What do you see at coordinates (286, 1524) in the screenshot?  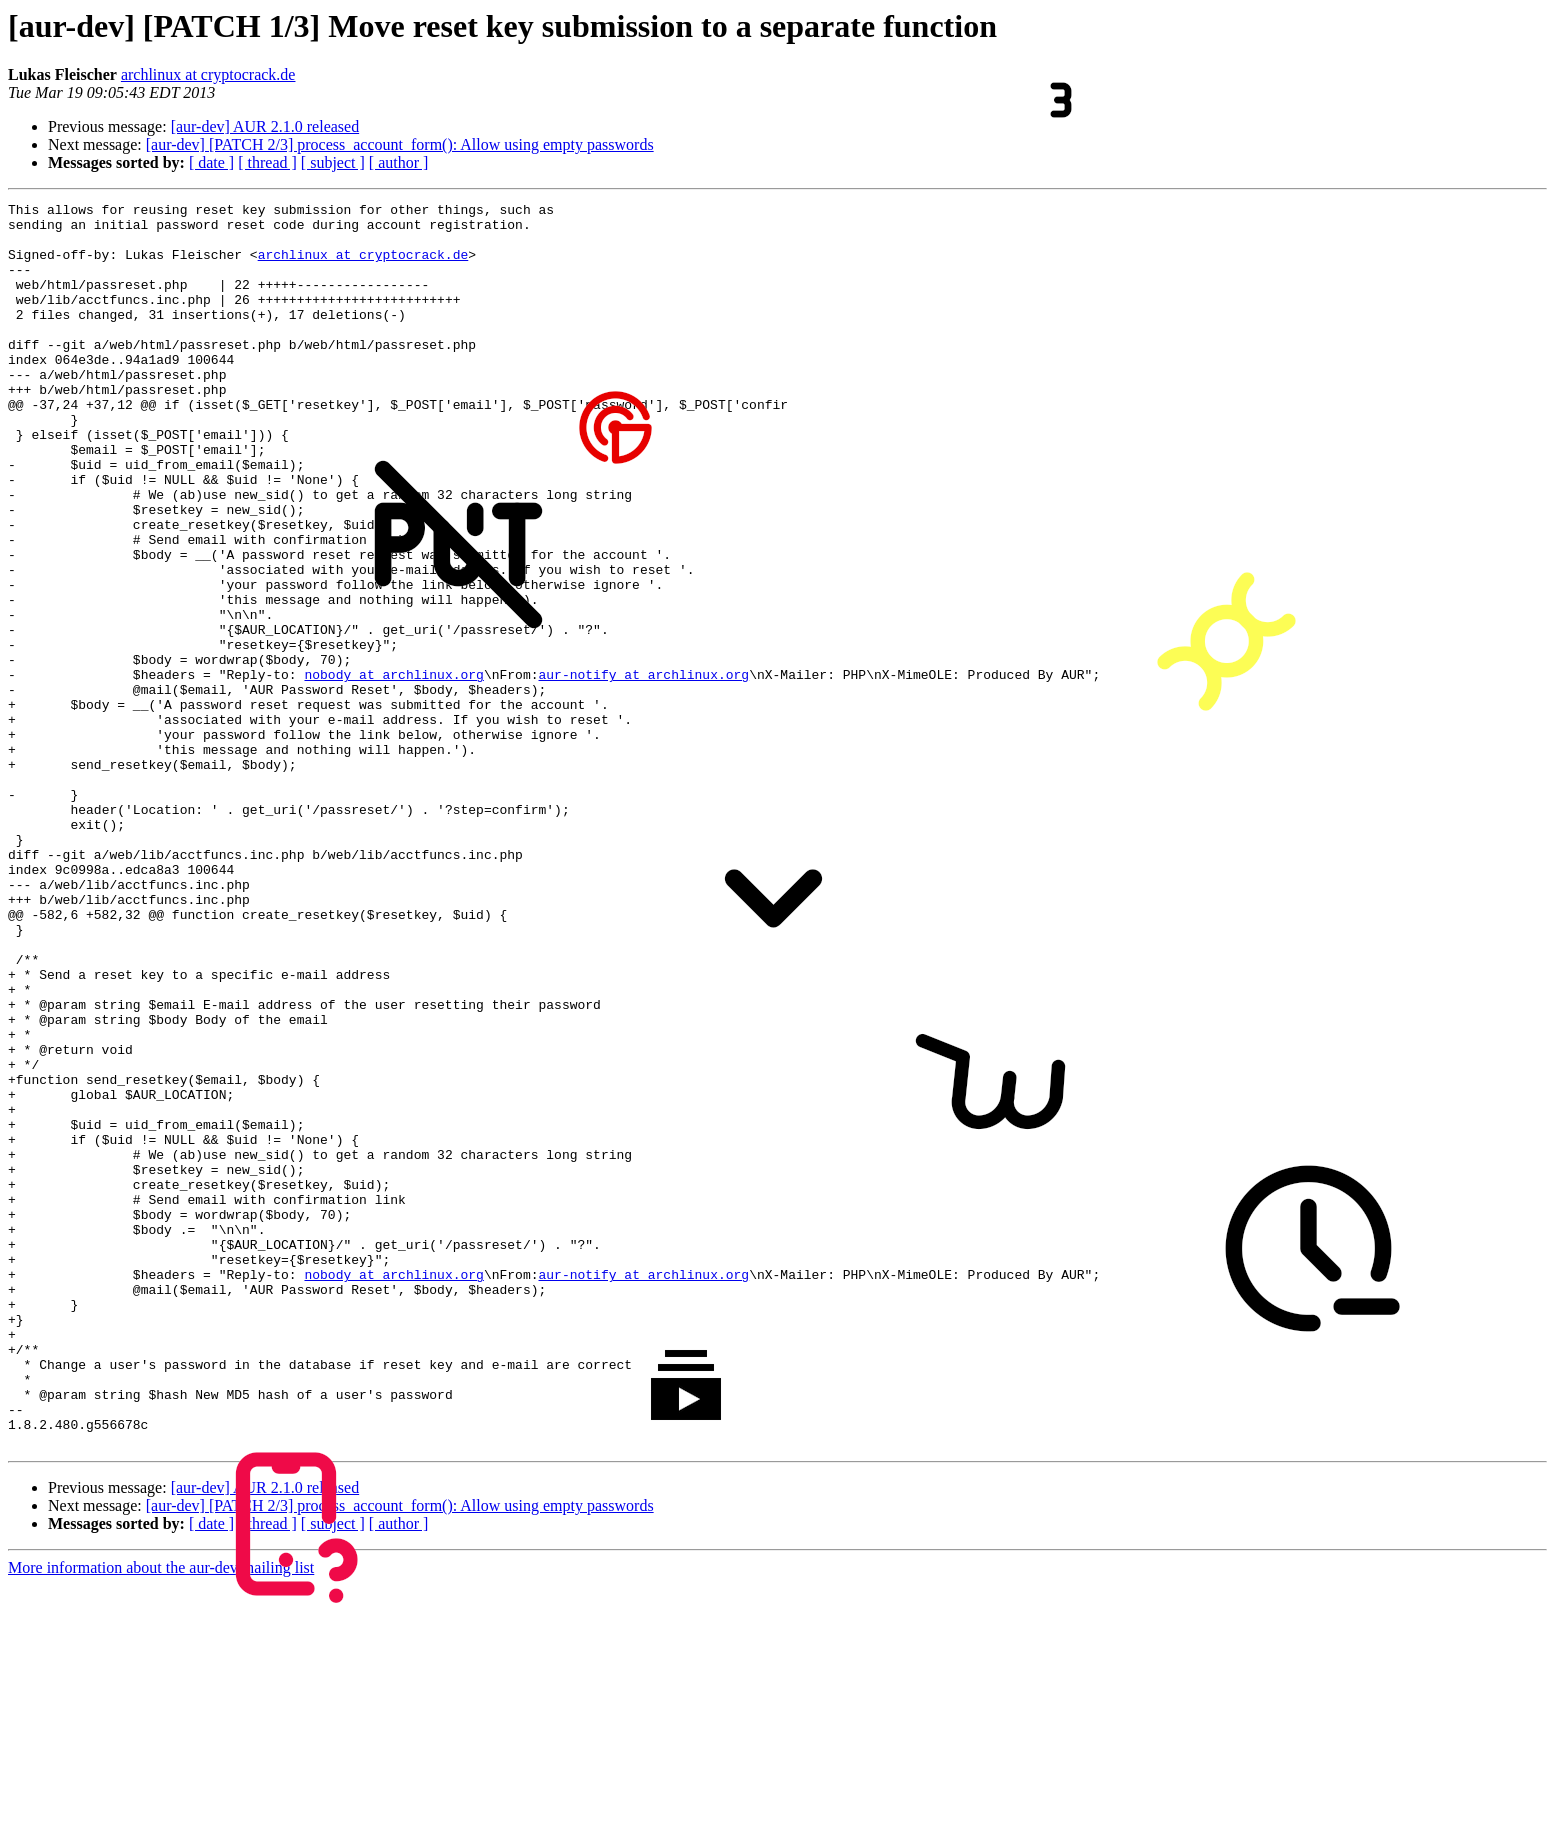 I see `get help with mobile device settings` at bounding box center [286, 1524].